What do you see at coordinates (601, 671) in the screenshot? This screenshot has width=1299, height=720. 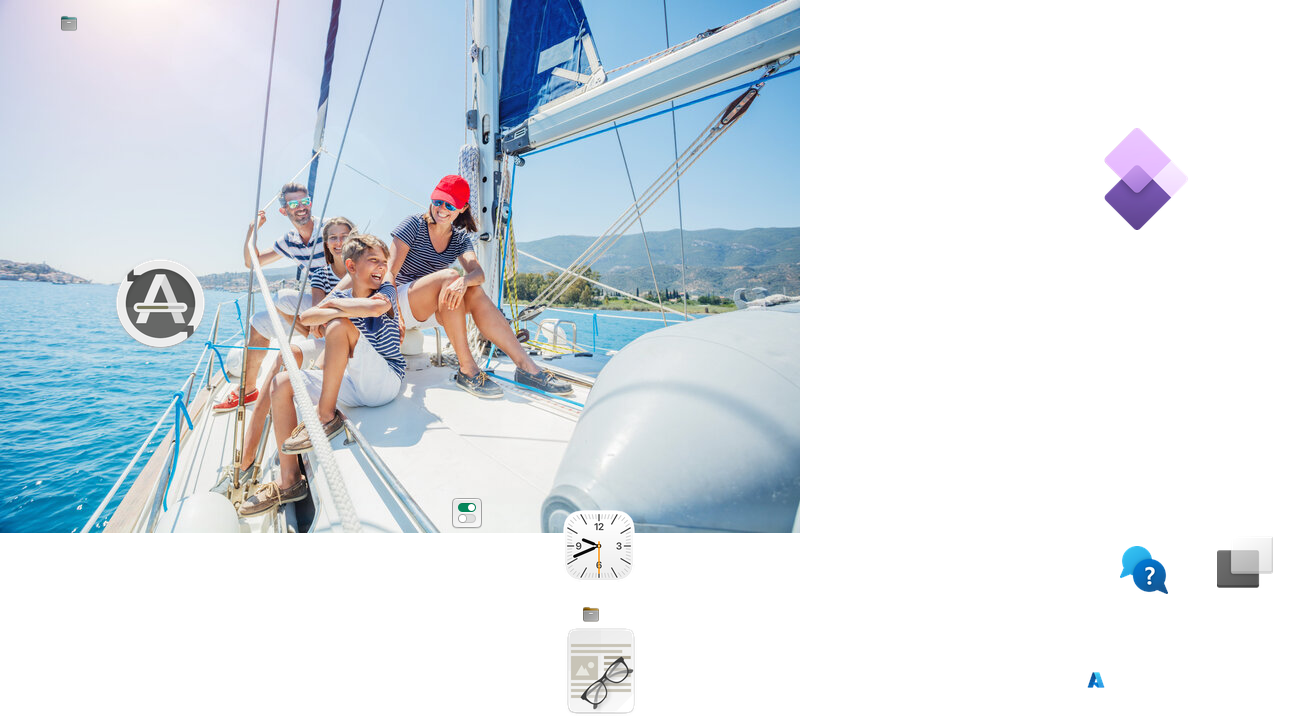 I see `open the documents app` at bounding box center [601, 671].